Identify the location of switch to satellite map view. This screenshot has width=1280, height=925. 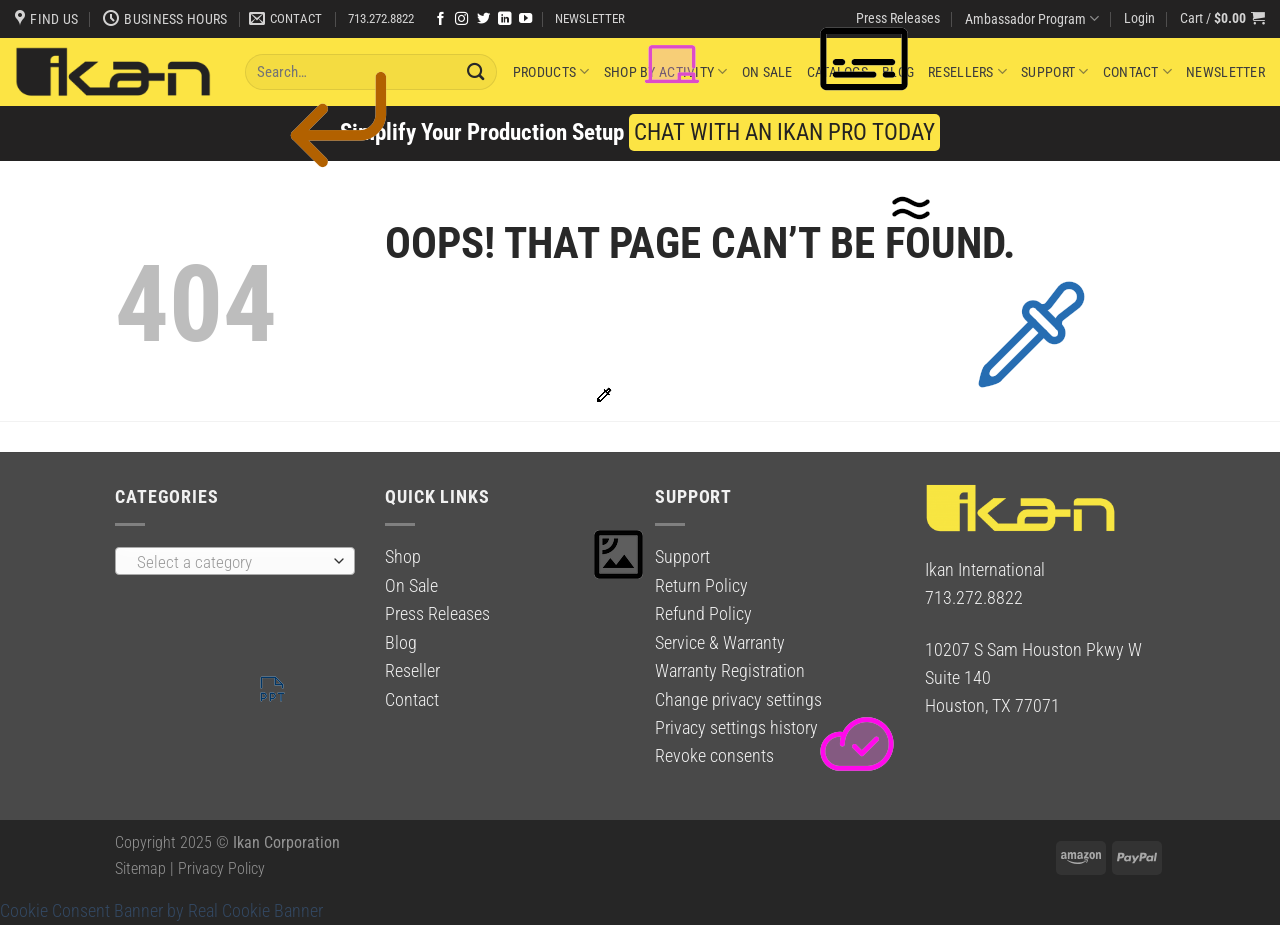
(618, 554).